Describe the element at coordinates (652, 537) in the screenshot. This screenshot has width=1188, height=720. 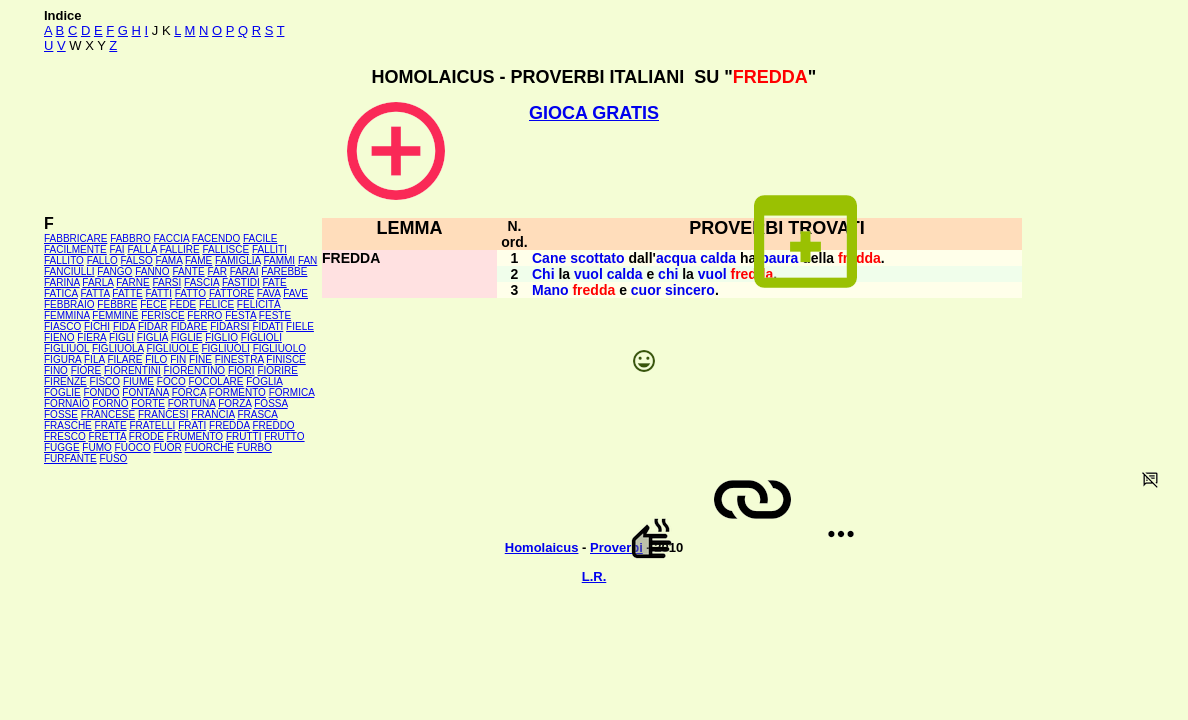
I see `hand dryer available in this location` at that location.